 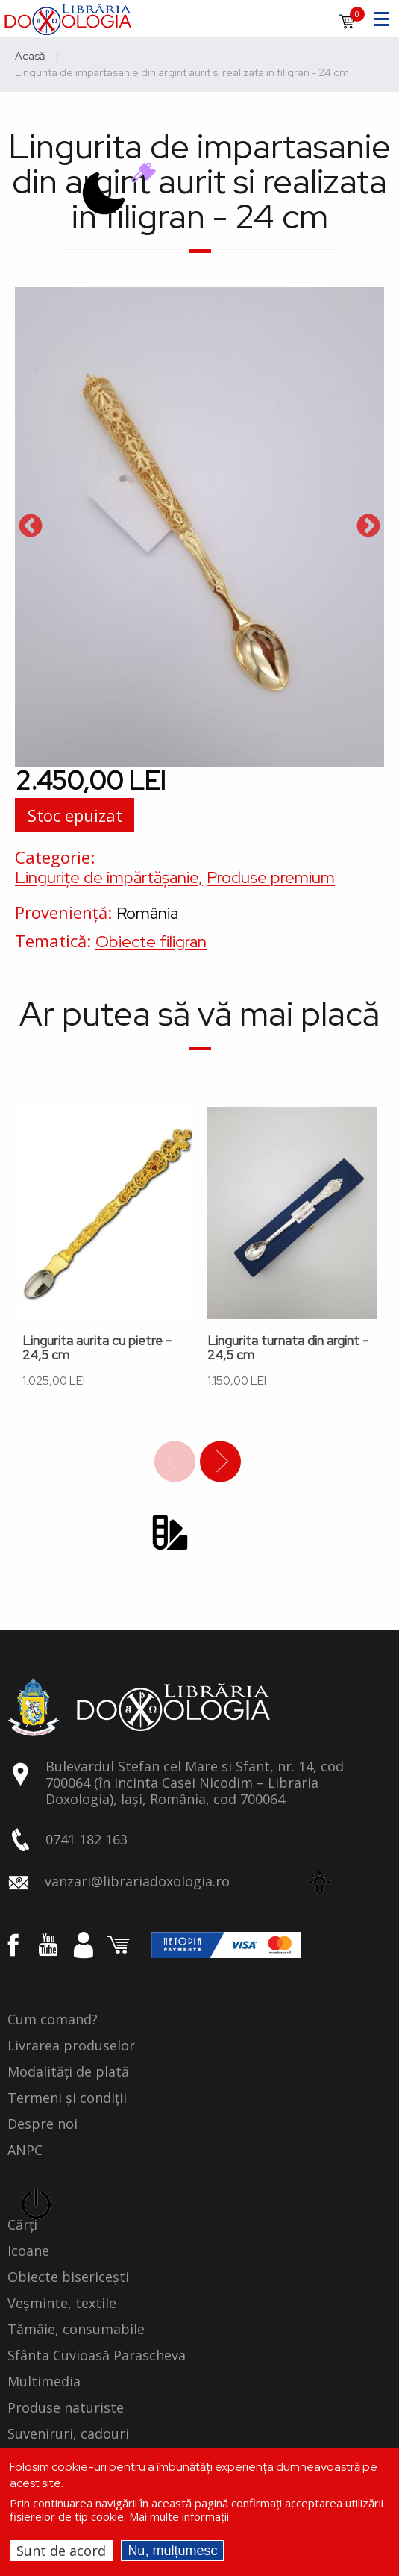 What do you see at coordinates (104, 193) in the screenshot?
I see `switch to dark mode` at bounding box center [104, 193].